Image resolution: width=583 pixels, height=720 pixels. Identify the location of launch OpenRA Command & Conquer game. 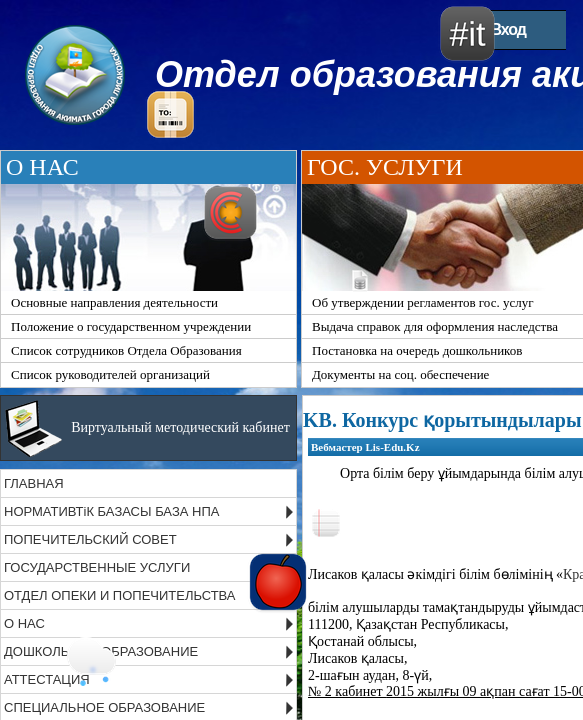
(230, 212).